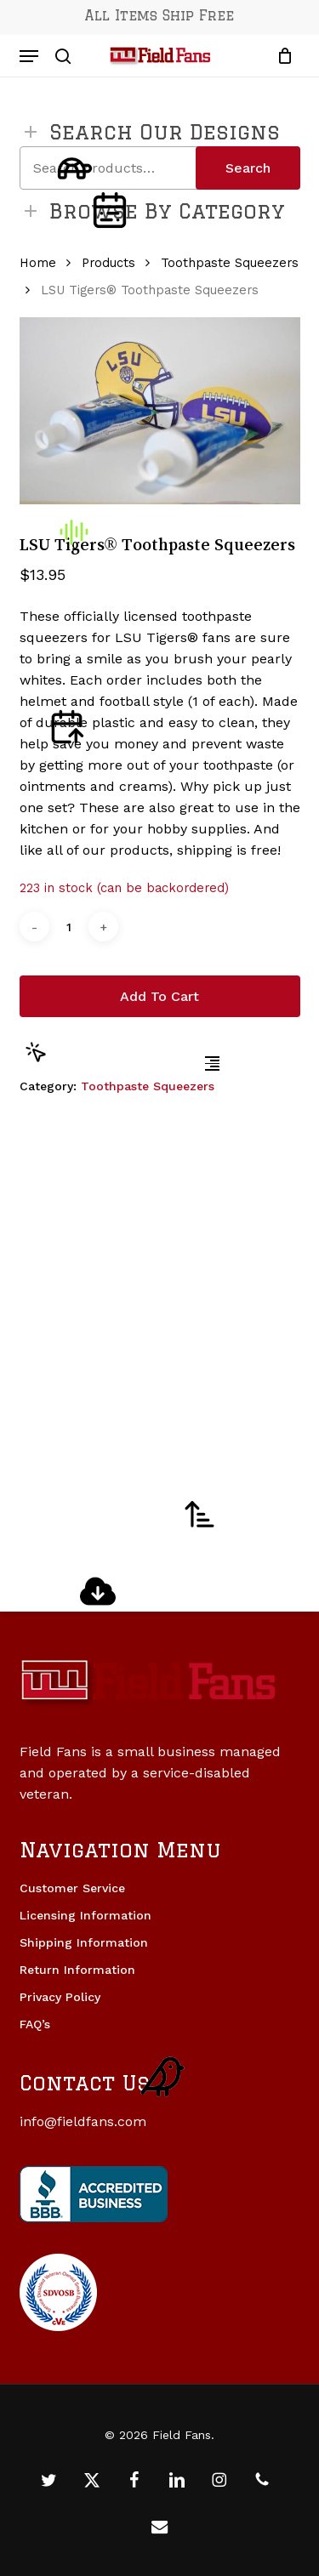 The height and width of the screenshot is (2576, 319). What do you see at coordinates (199, 1514) in the screenshot?
I see `sort items in ascending order` at bounding box center [199, 1514].